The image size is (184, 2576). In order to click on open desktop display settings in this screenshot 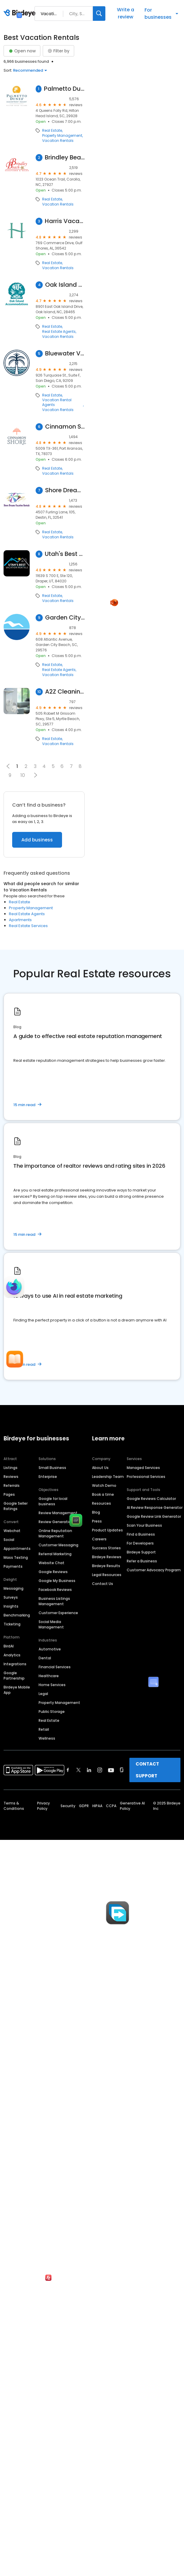, I will do `click(19, 15)`.